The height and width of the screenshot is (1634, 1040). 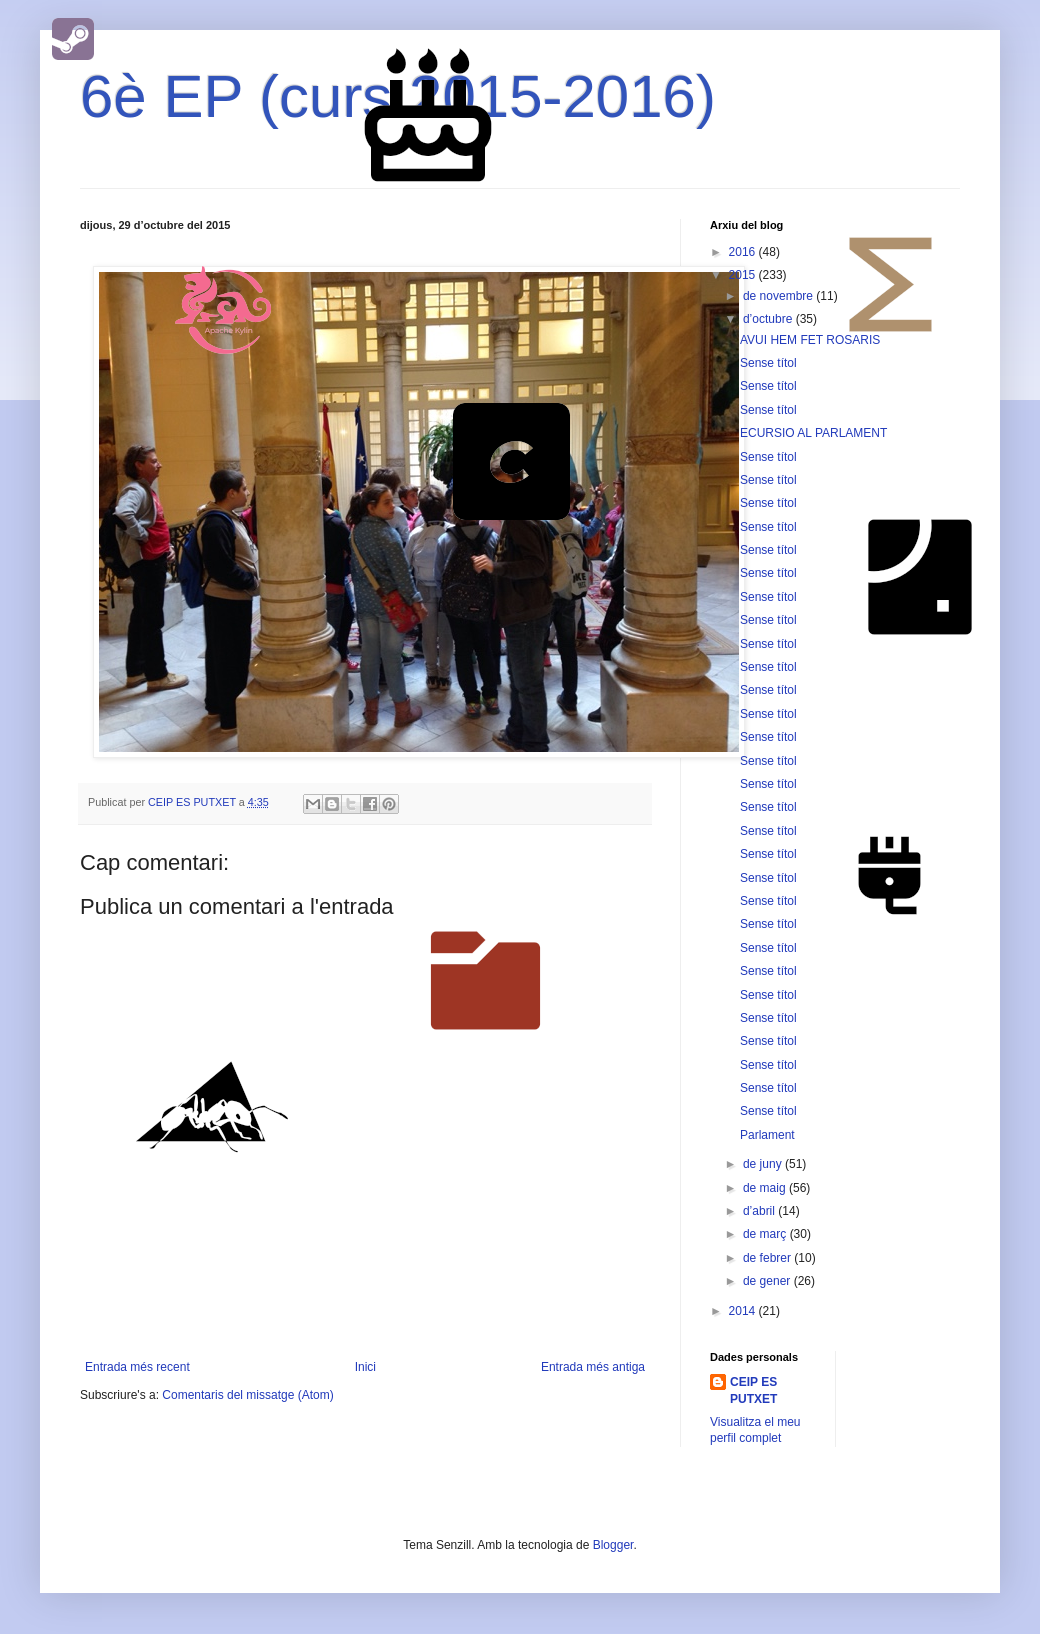 I want to click on craft cms logo, so click(x=511, y=461).